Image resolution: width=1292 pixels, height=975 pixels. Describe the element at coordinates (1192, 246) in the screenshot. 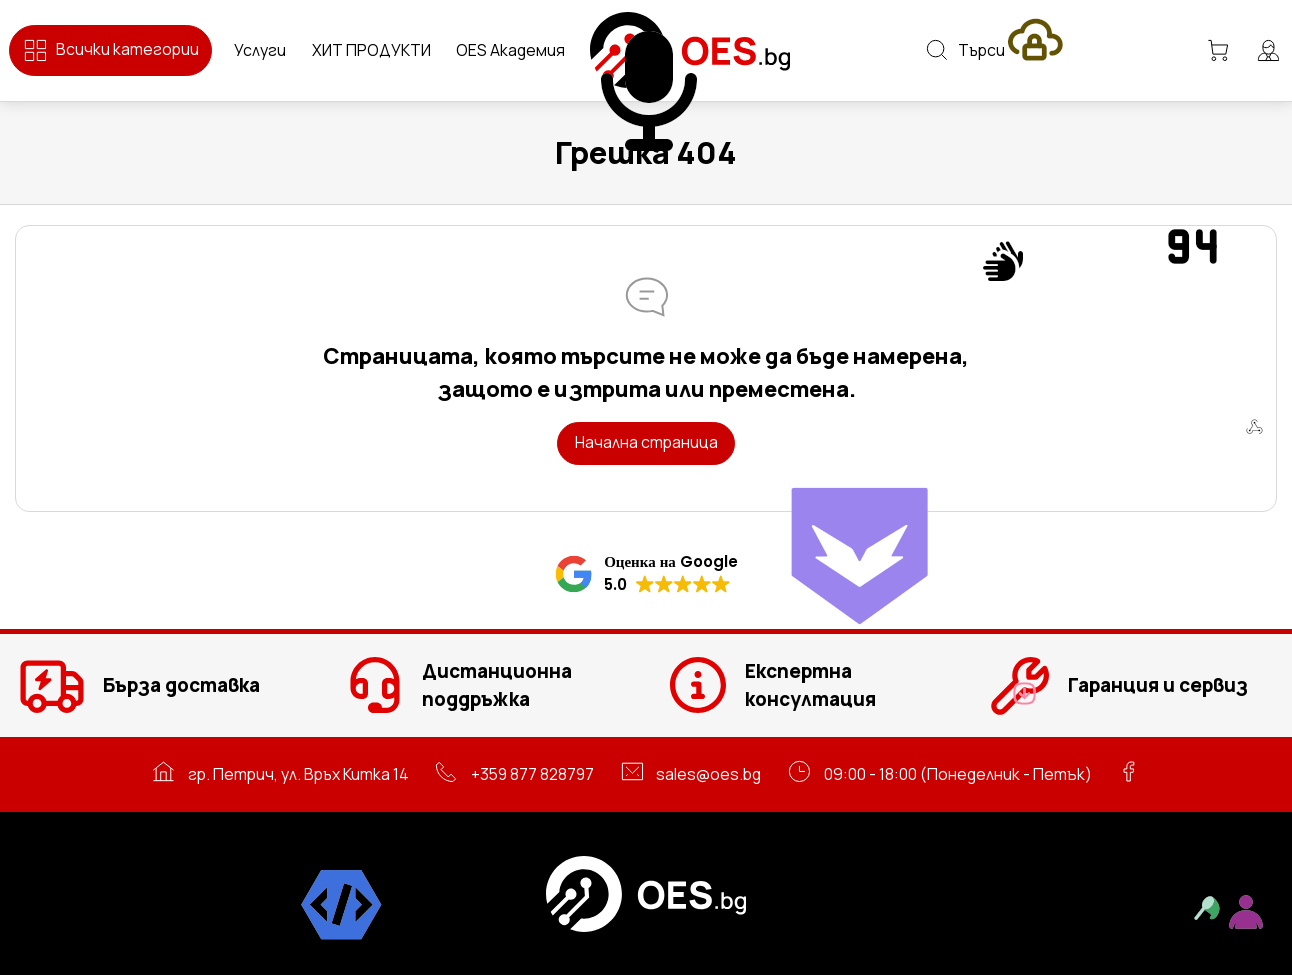

I see `indicates item number 94 in a list or sequence` at that location.